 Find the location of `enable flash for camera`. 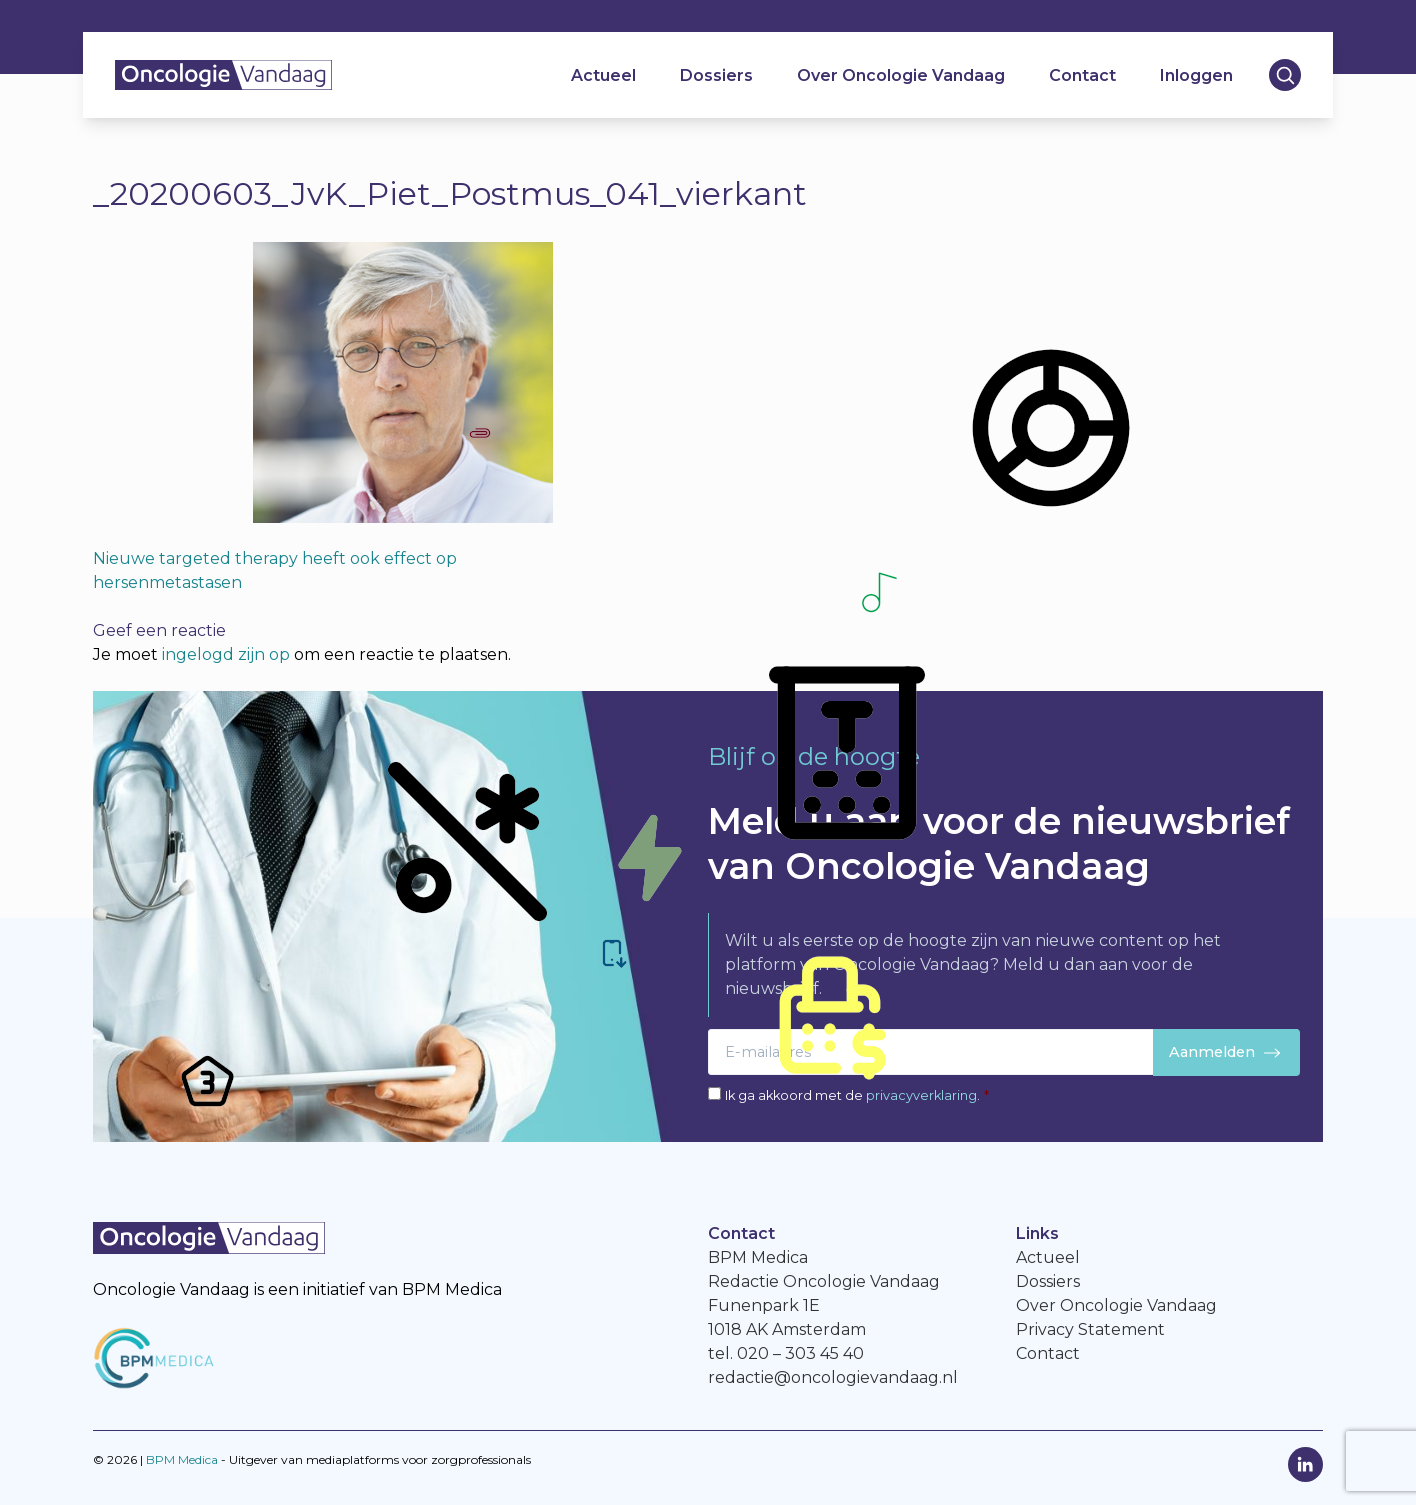

enable flash for camera is located at coordinates (650, 858).